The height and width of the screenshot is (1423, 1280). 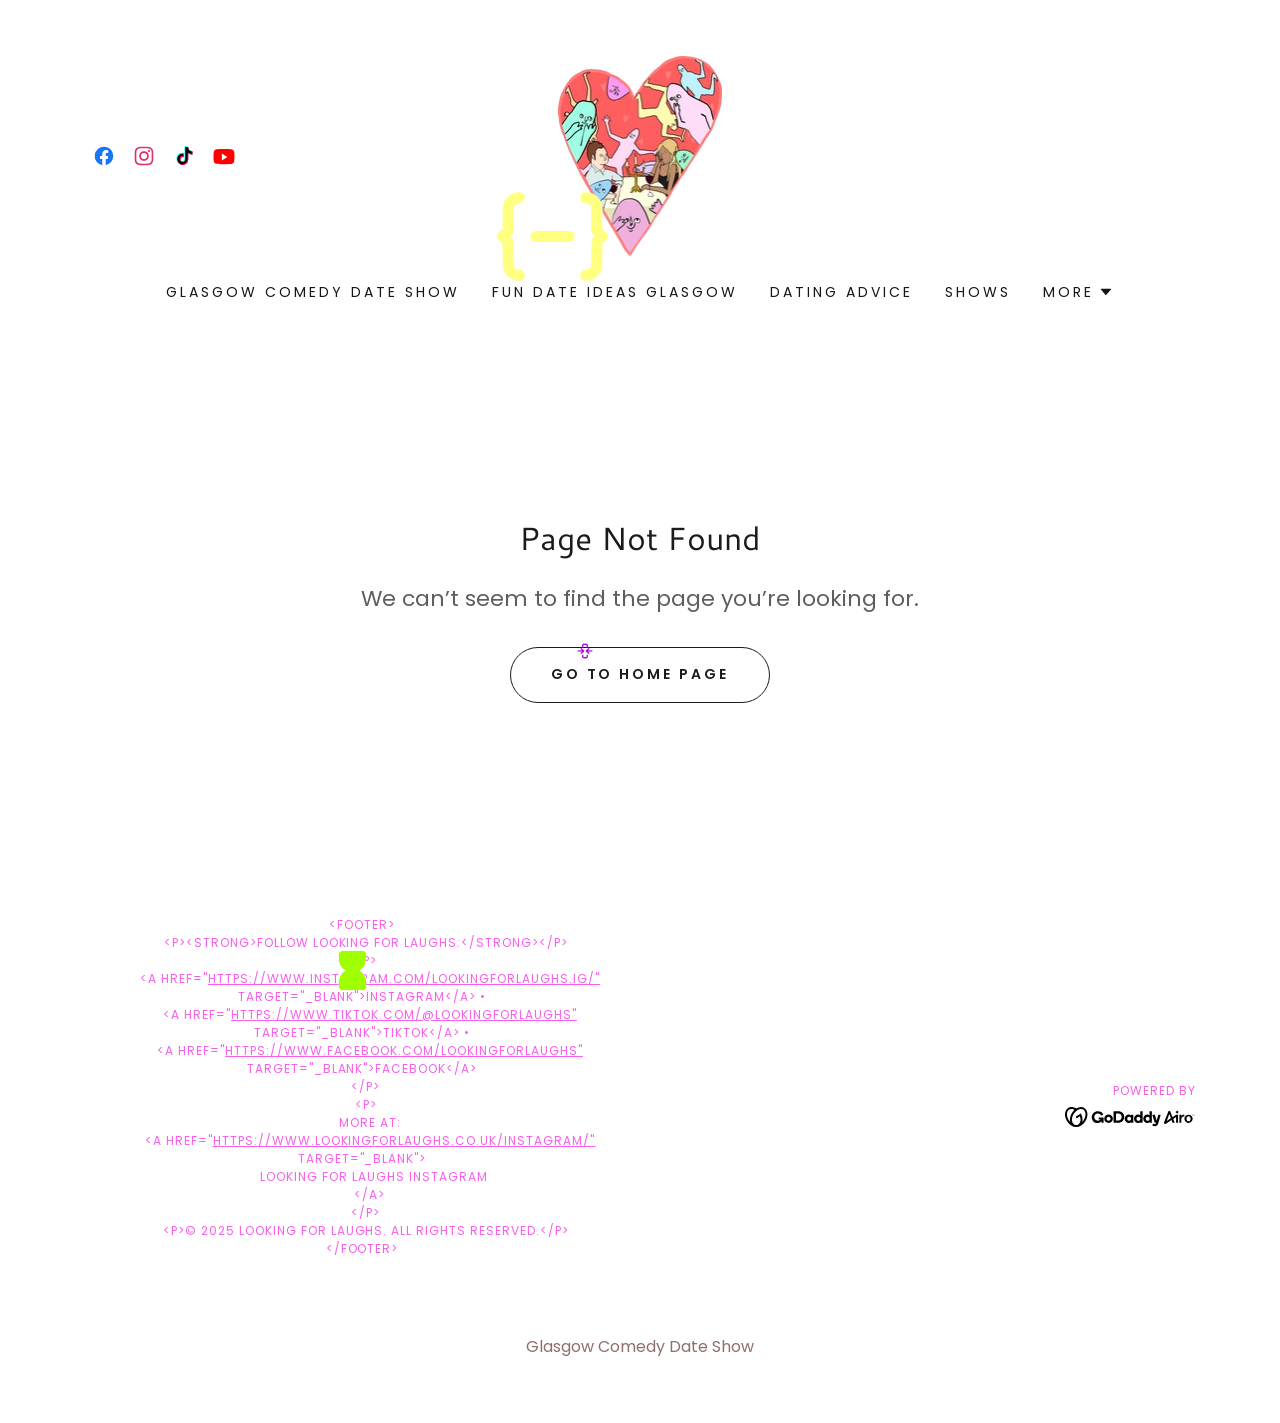 I want to click on indicates loading or processing in progress, so click(x=352, y=970).